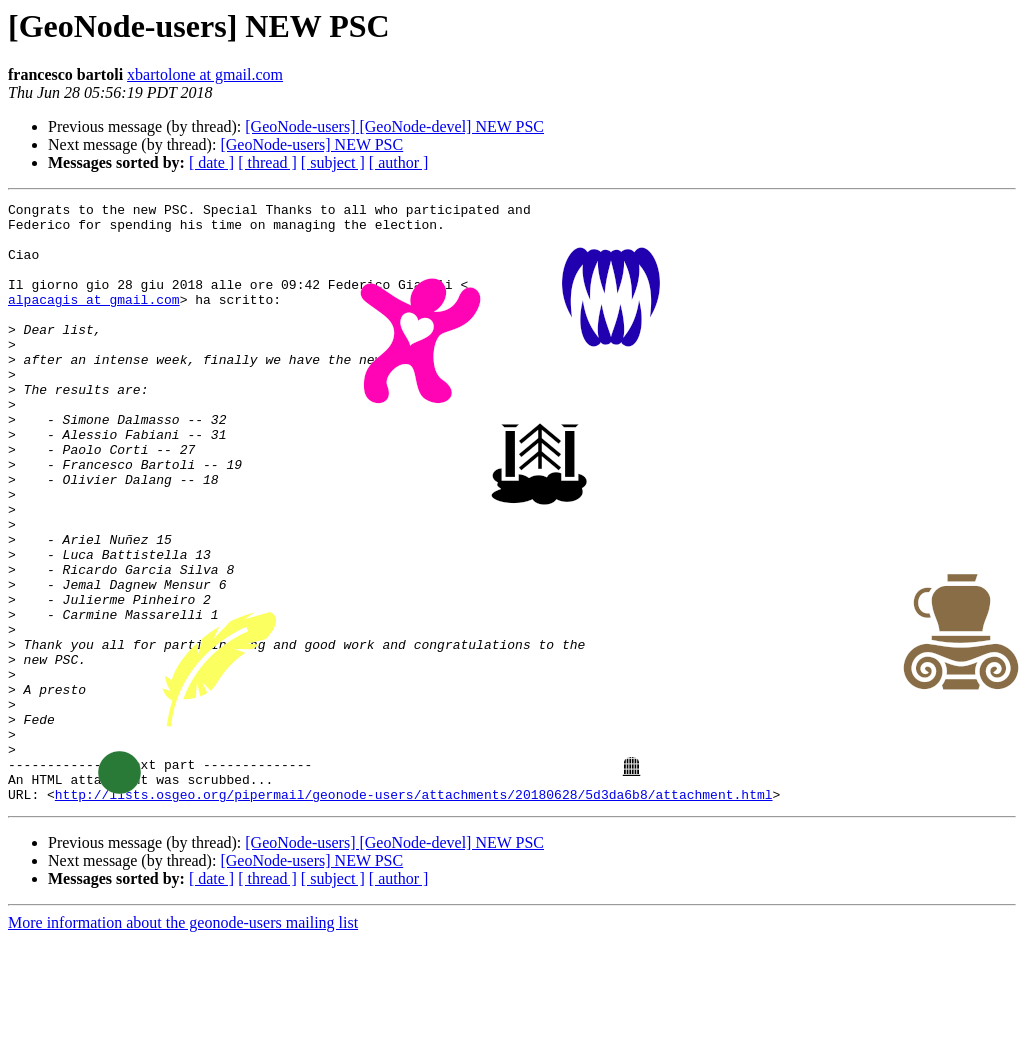 The image size is (1024, 1060). Describe the element at coordinates (419, 340) in the screenshot. I see `express enthusiasm or passion` at that location.